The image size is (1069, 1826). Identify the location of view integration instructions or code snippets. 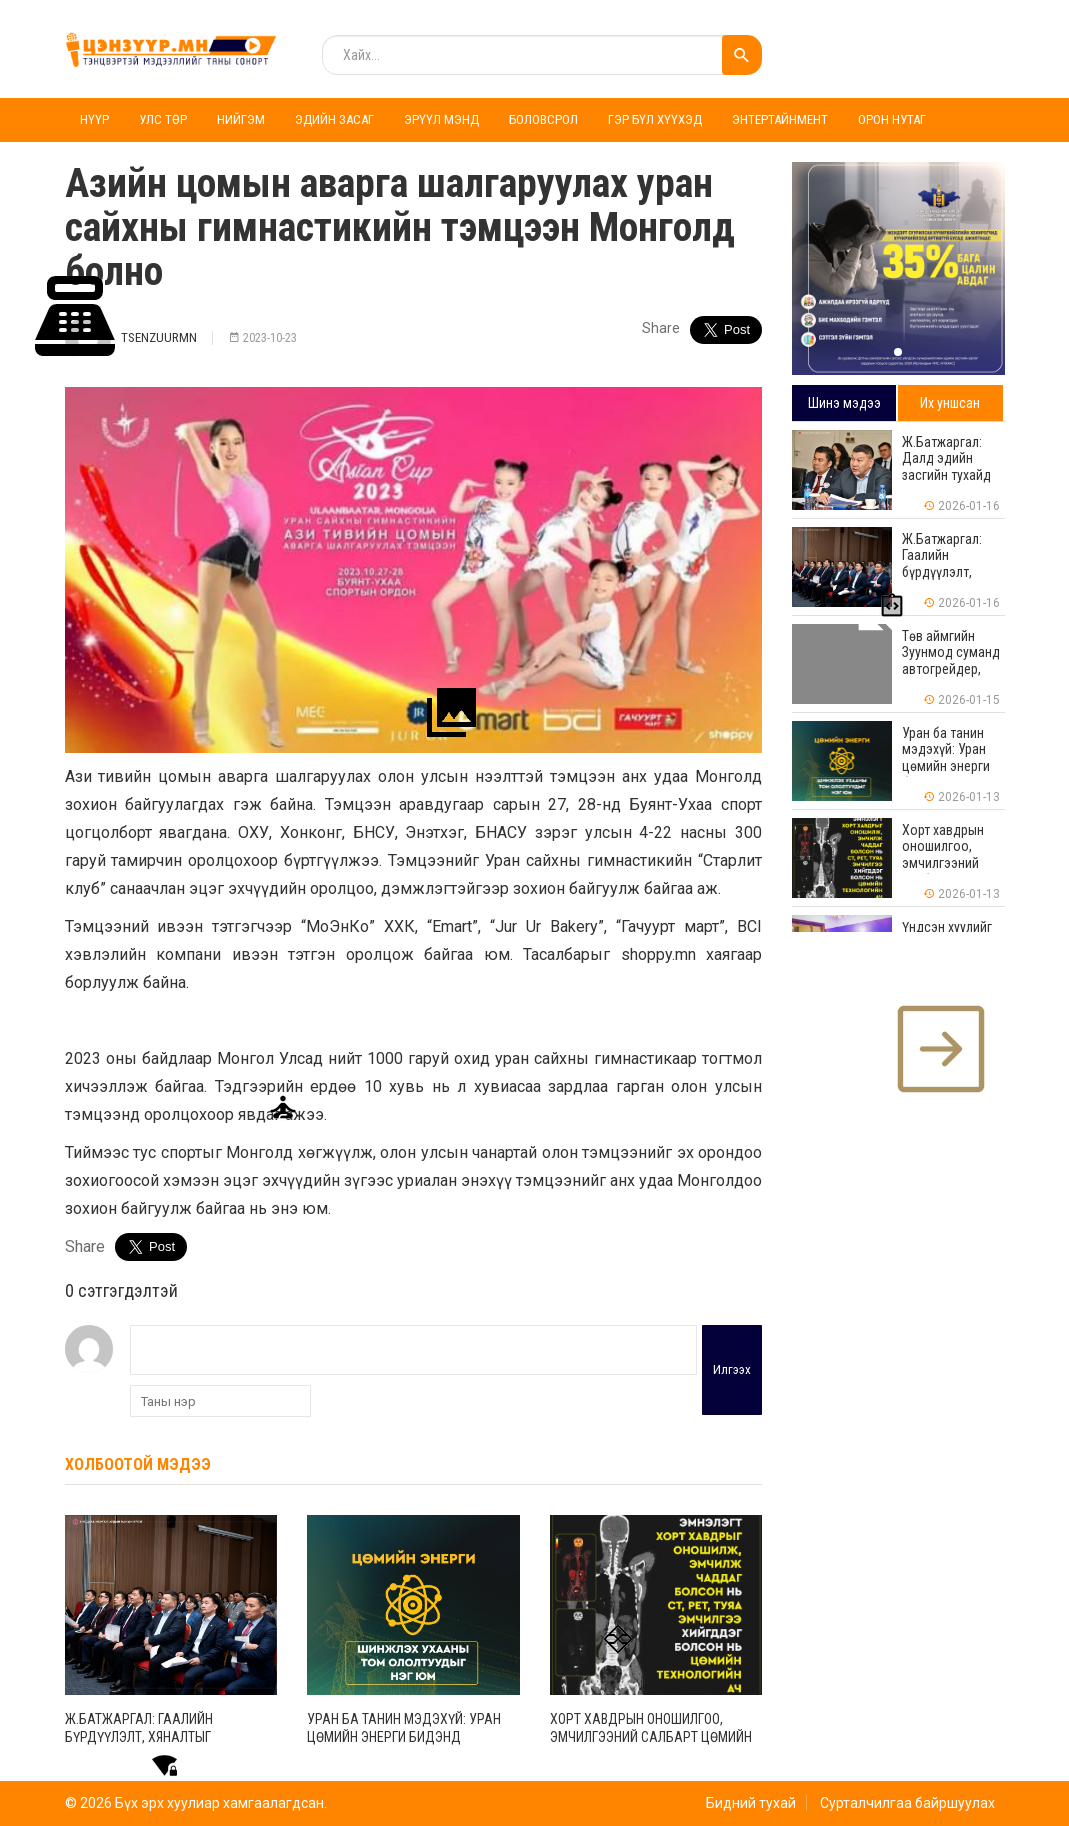
(892, 606).